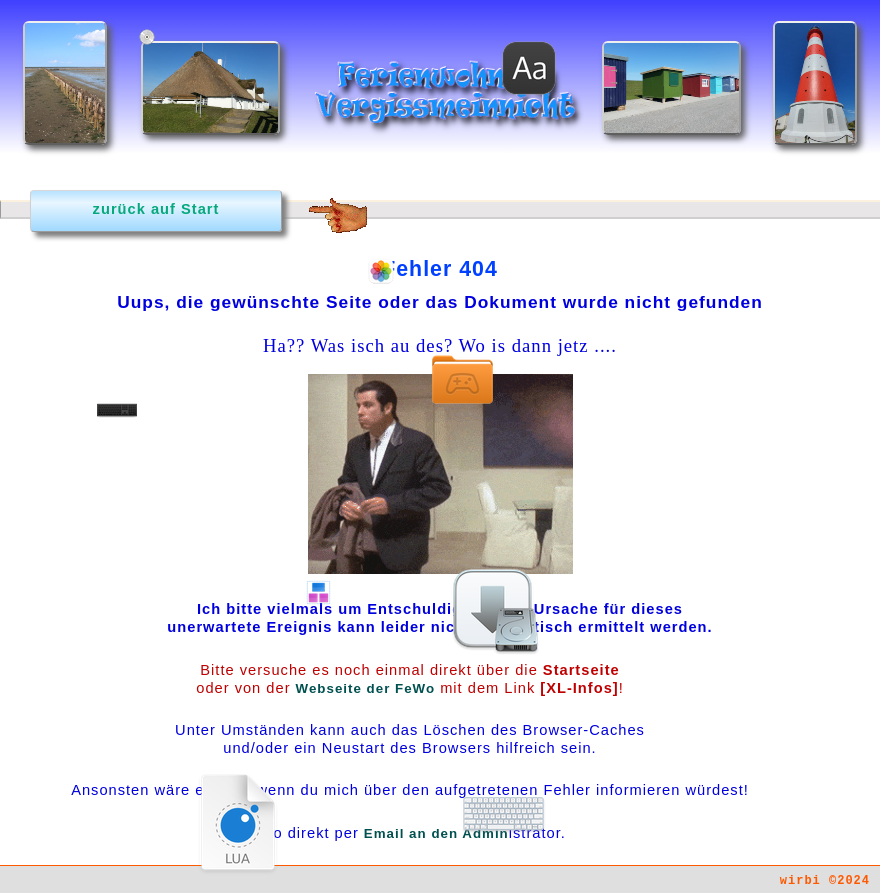 The width and height of the screenshot is (880, 893). I want to click on access cd/dvd drive, so click(147, 37).